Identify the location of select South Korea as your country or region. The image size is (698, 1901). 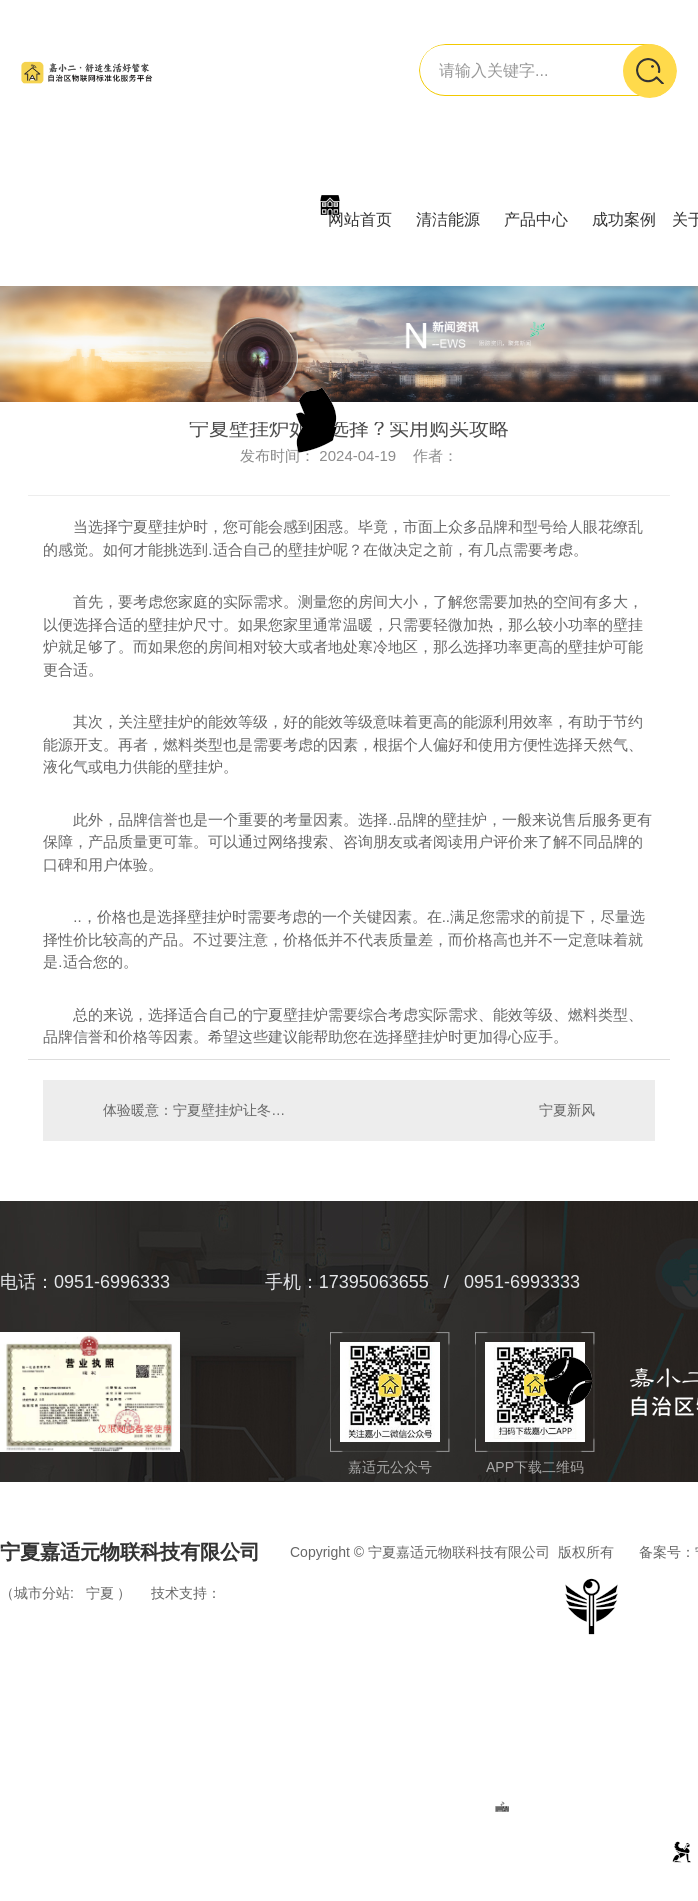
(315, 421).